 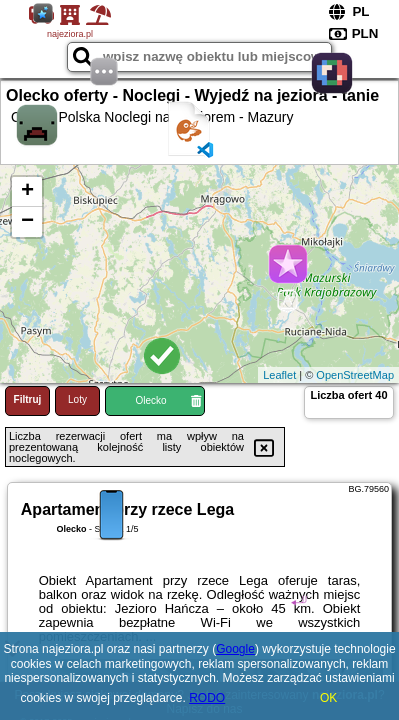 I want to click on iPhone 12 Pro Max device identifier in system settings, so click(x=111, y=515).